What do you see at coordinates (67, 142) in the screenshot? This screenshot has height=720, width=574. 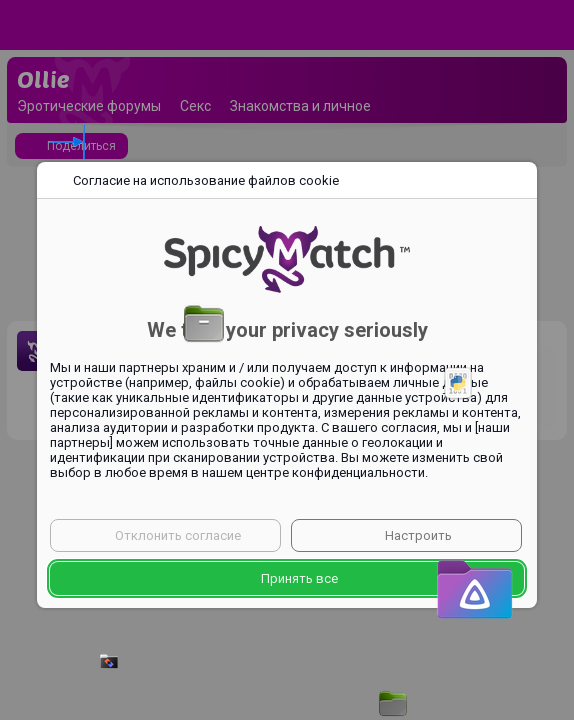 I see `go to the last item or page` at bounding box center [67, 142].